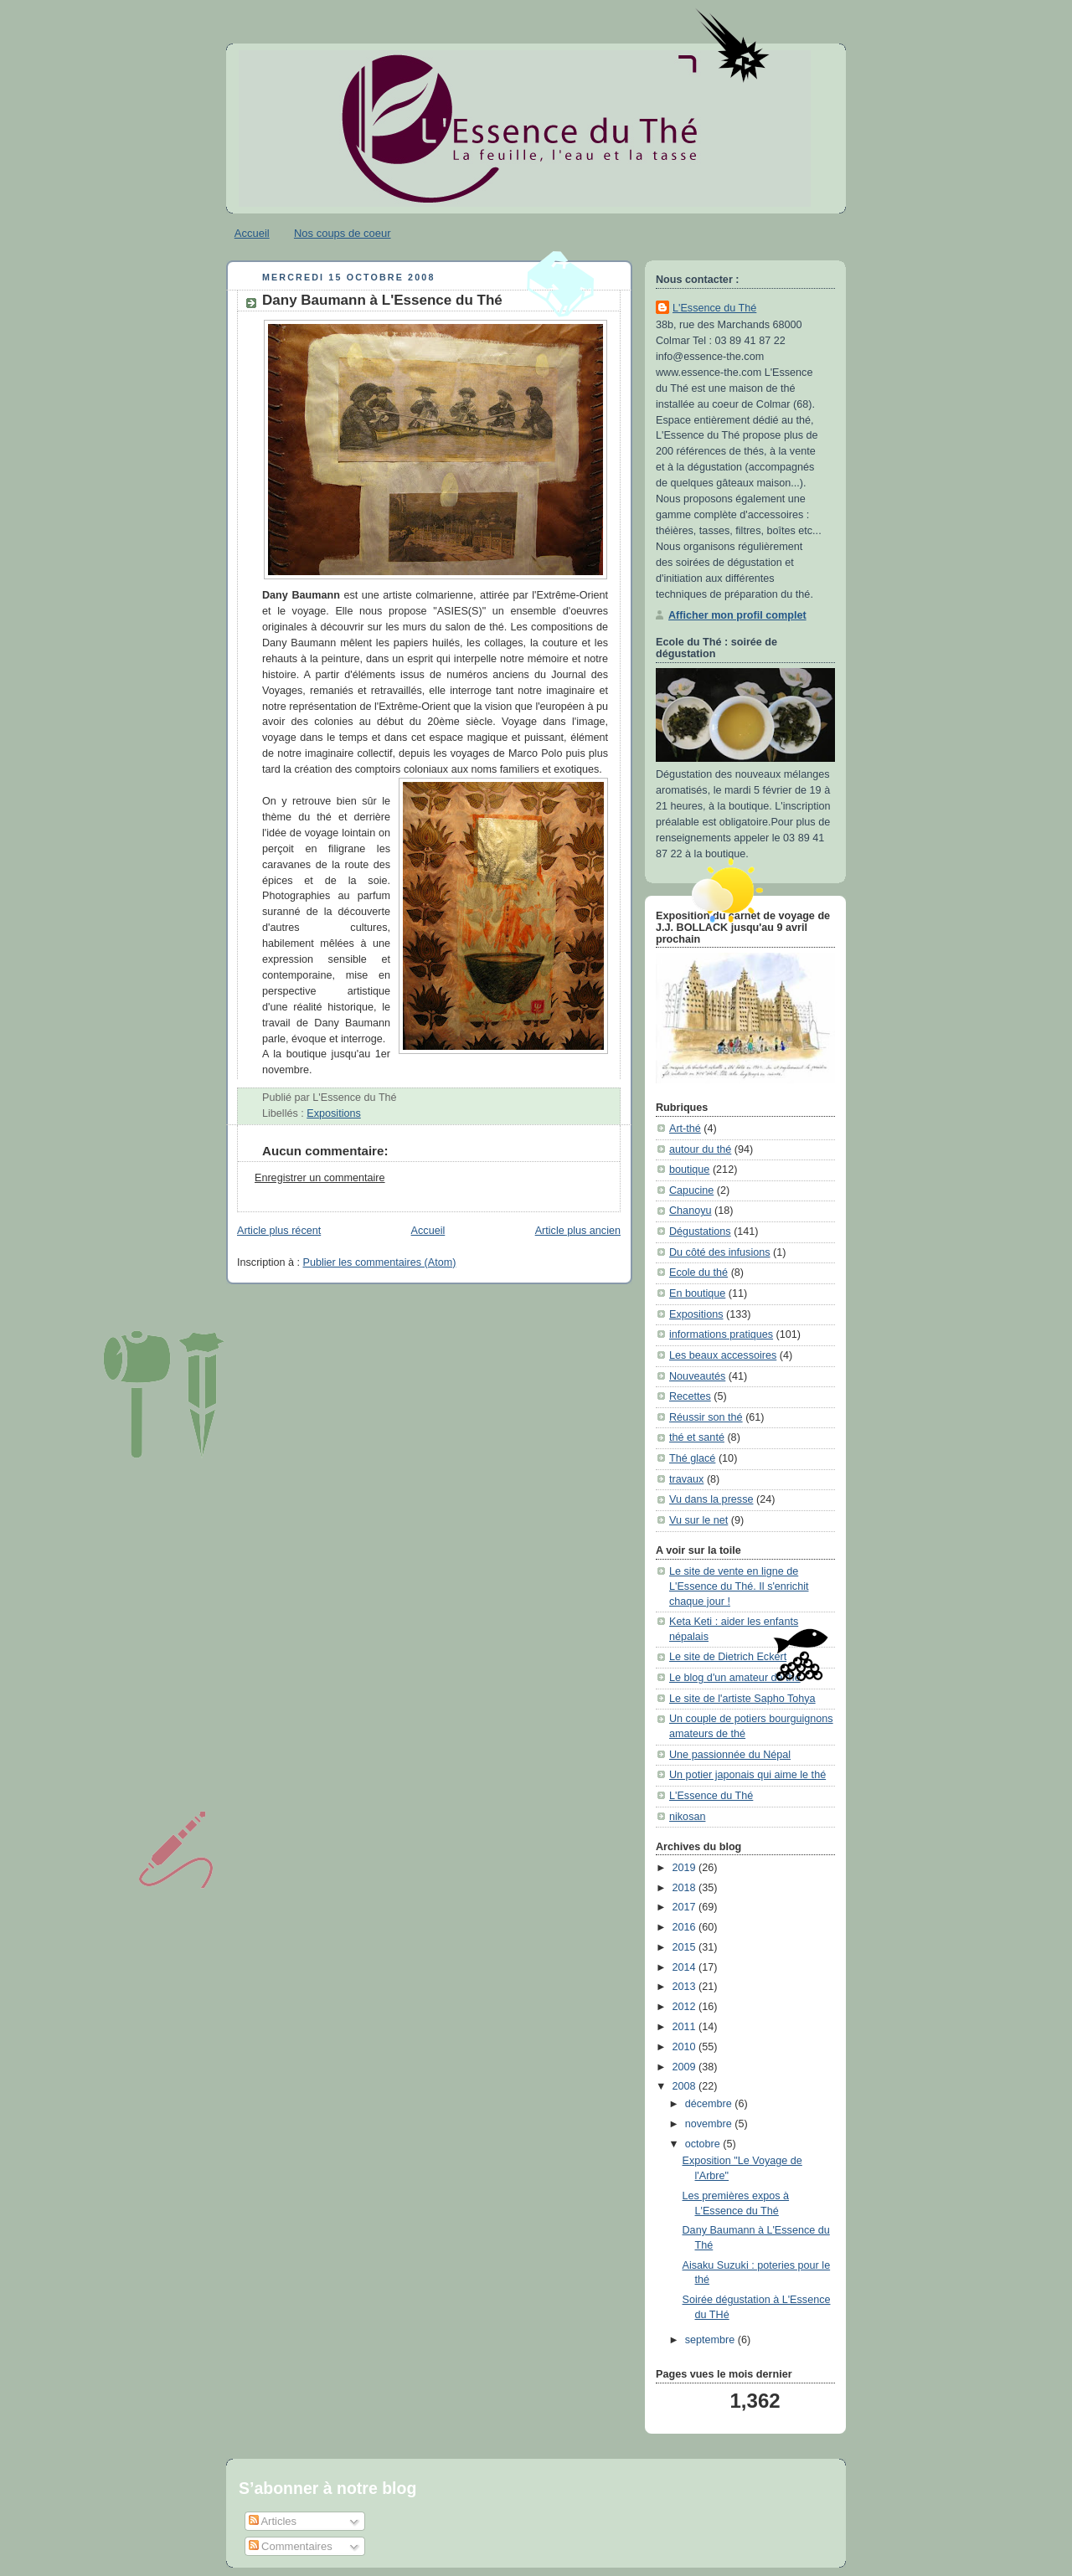 The image size is (1072, 2576). What do you see at coordinates (176, 1849) in the screenshot?
I see `audio input/output connection` at bounding box center [176, 1849].